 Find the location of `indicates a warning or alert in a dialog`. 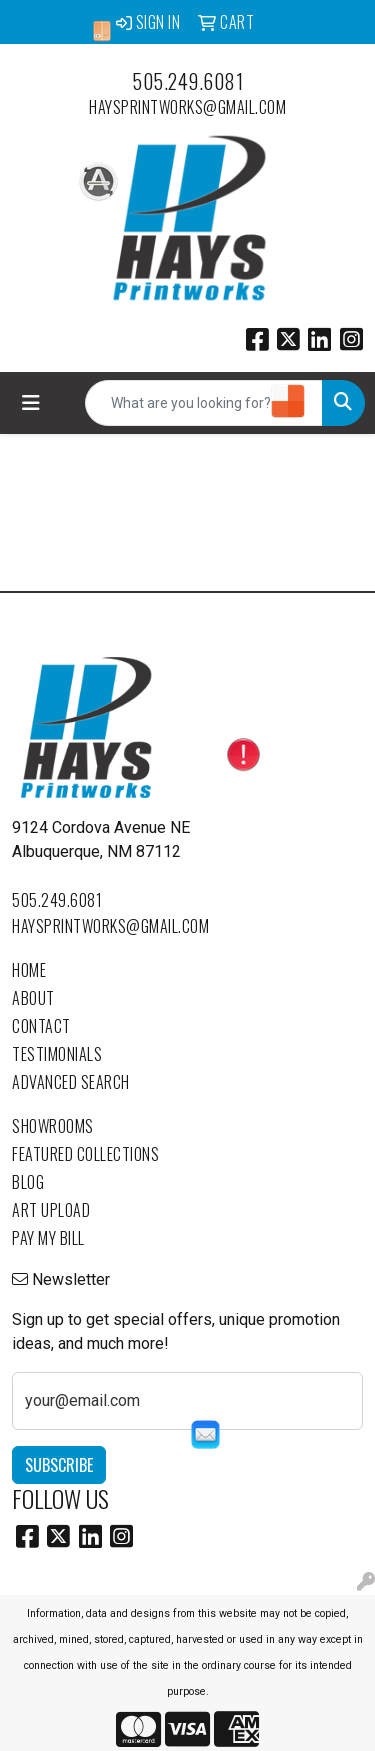

indicates a warning or alert in a dialog is located at coordinates (243, 754).